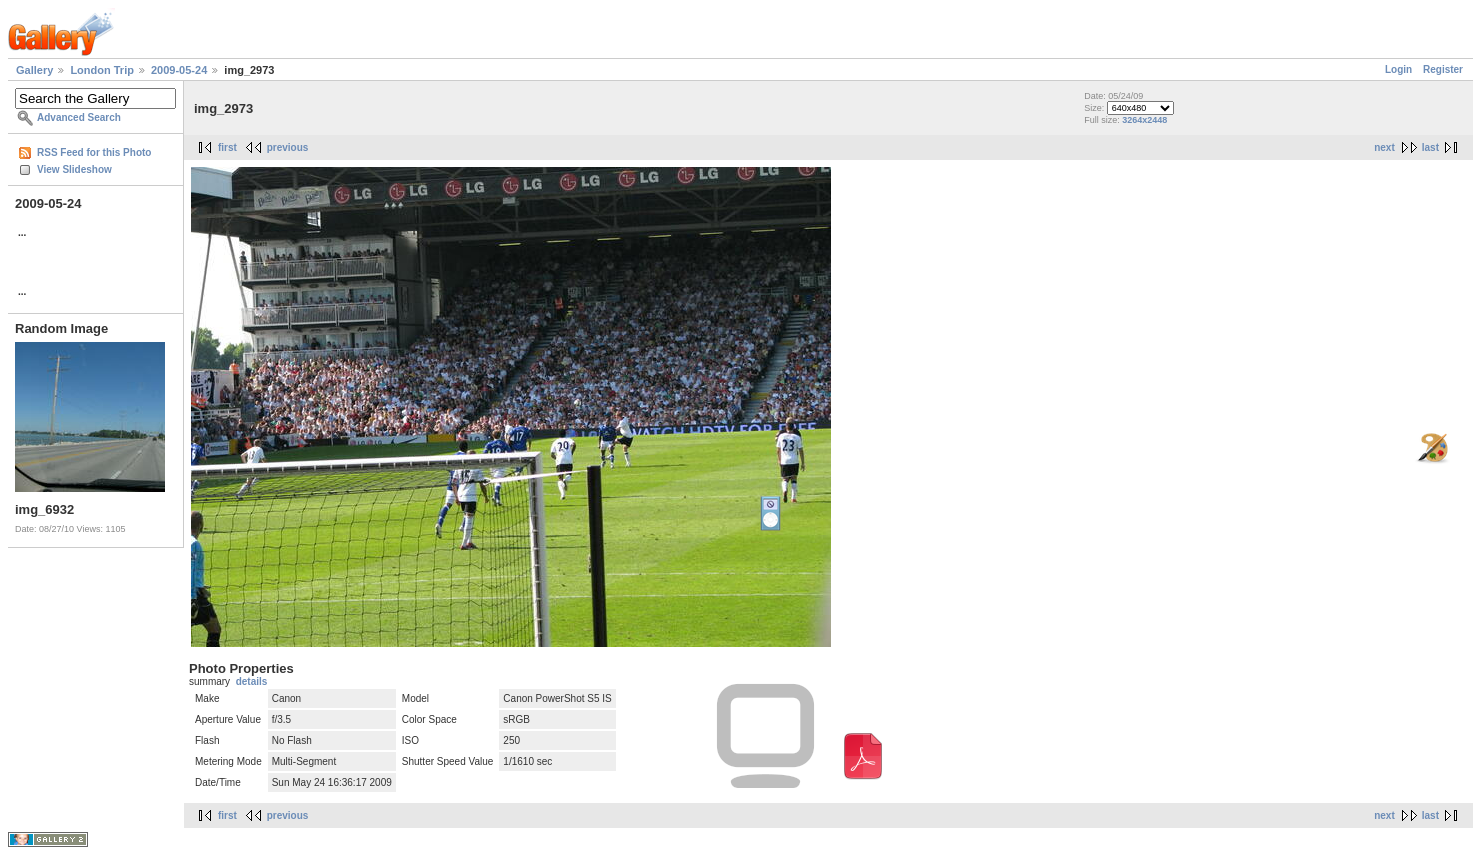 The image size is (1481, 857). Describe the element at coordinates (1432, 448) in the screenshot. I see `open graphics or drawing applications` at that location.